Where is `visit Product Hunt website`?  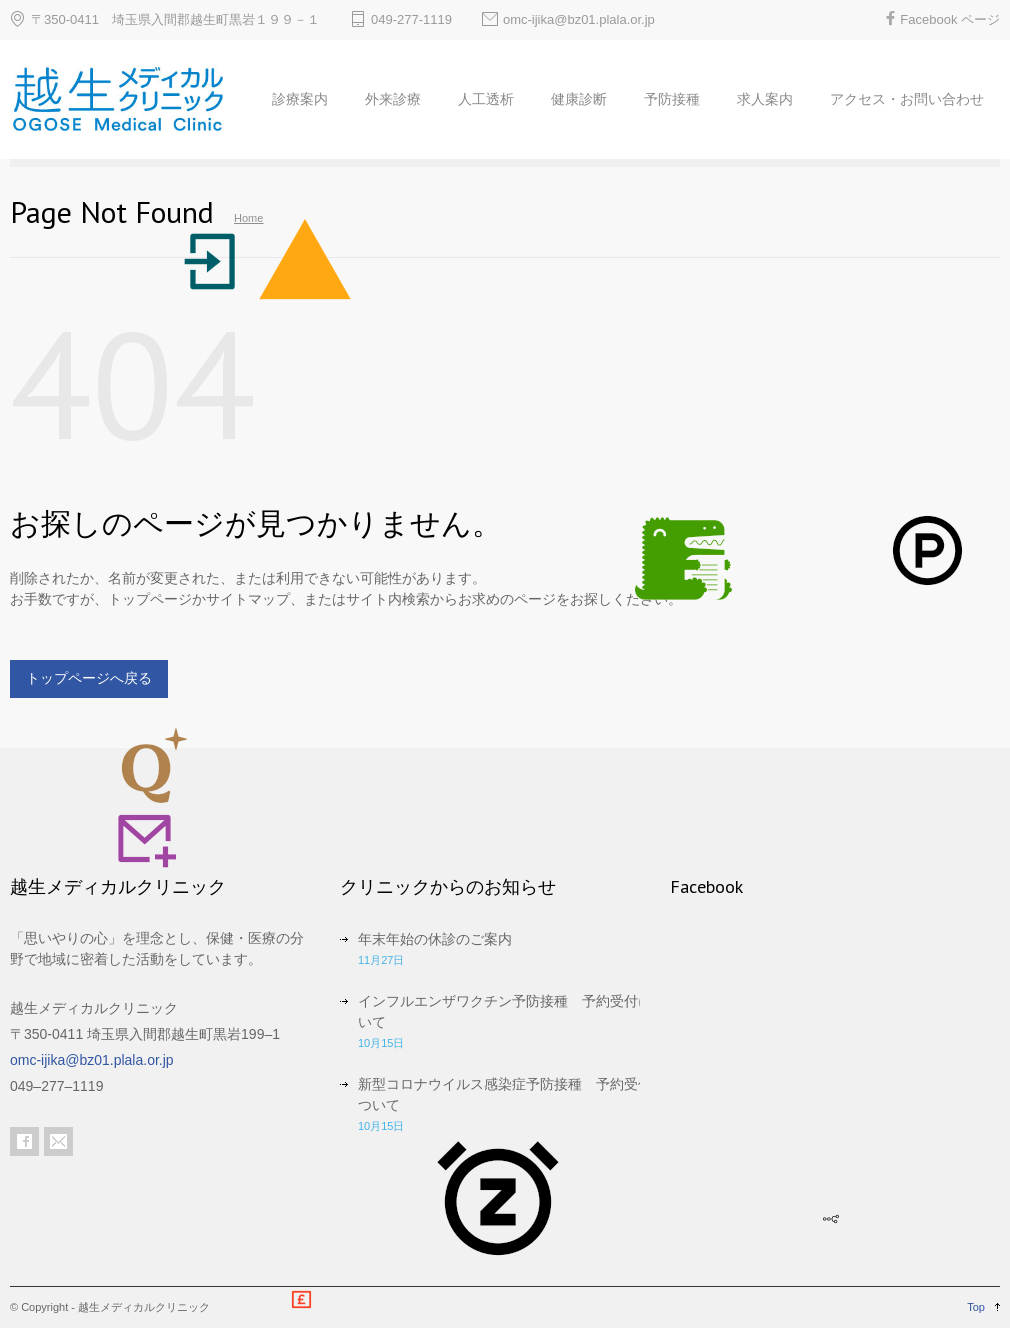 visit Product Hunt website is located at coordinates (927, 550).